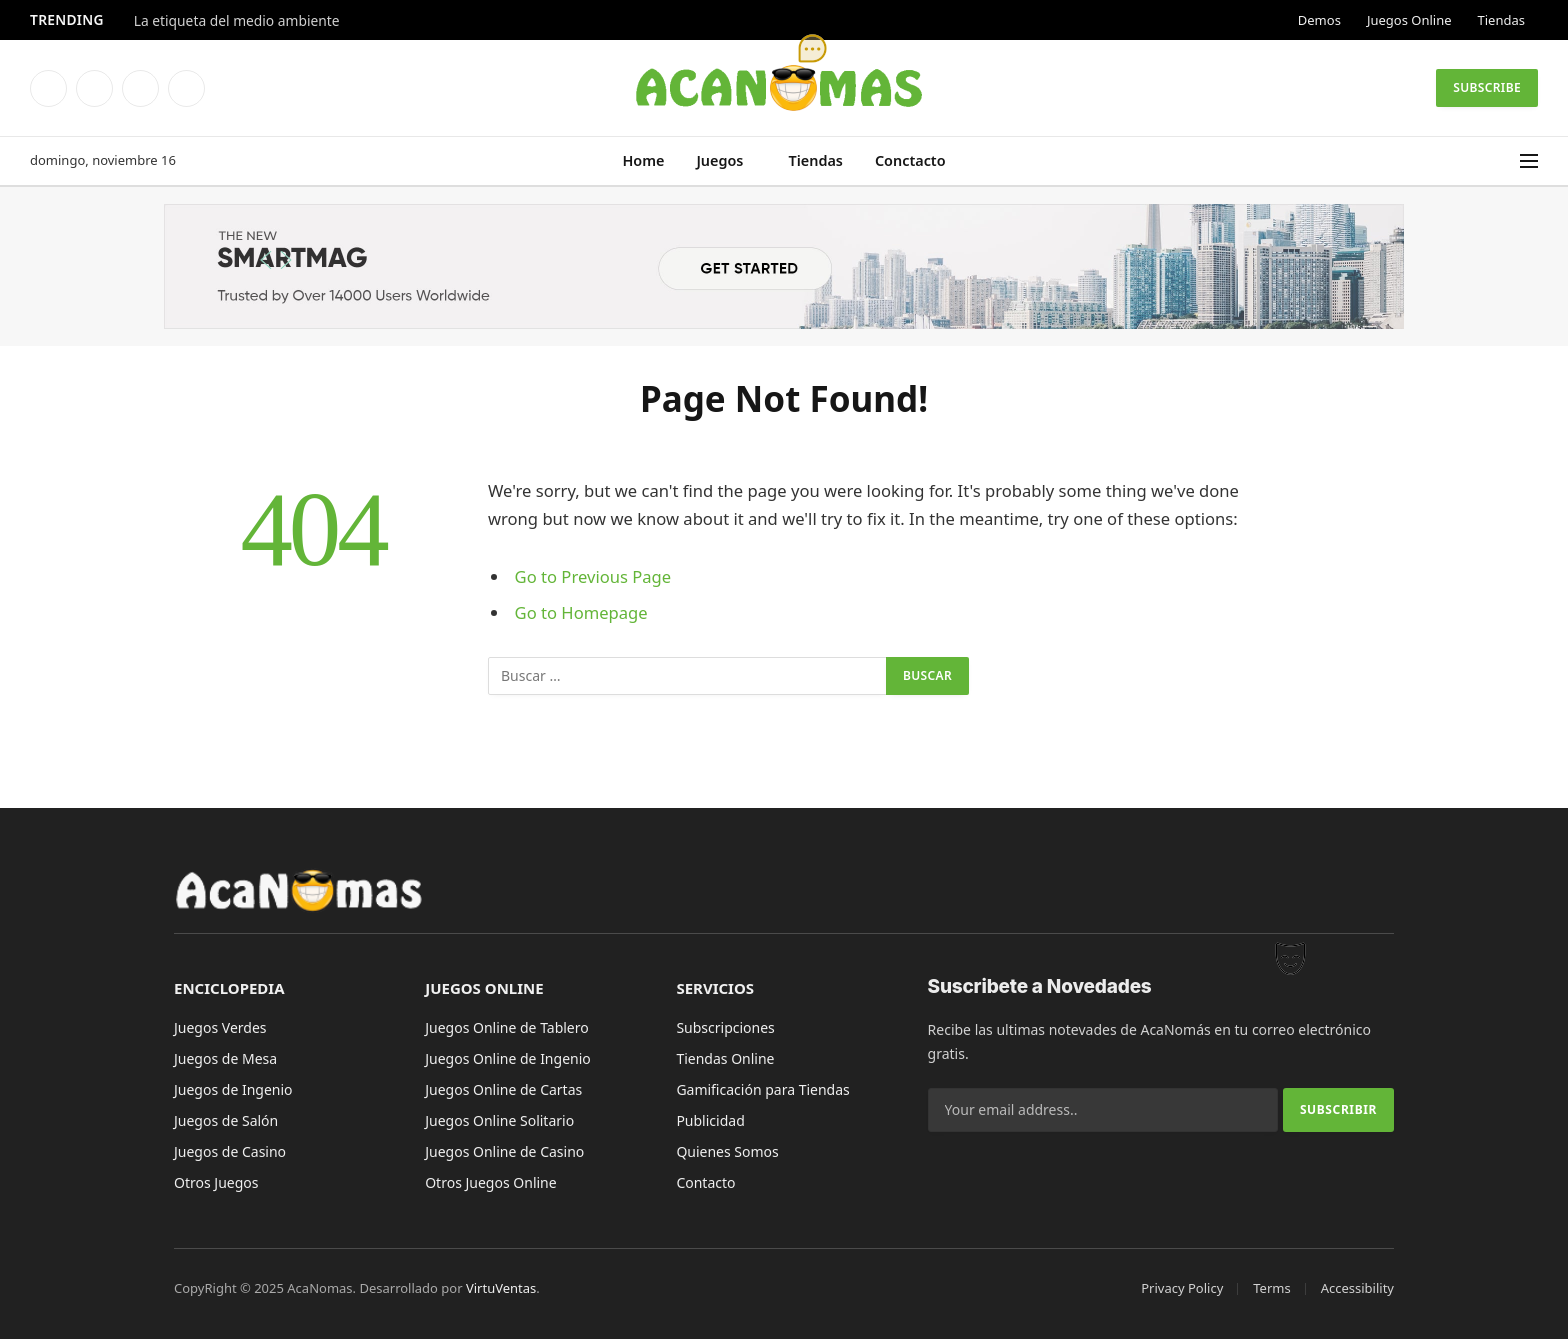 The height and width of the screenshot is (1339, 1568). What do you see at coordinates (1290, 957) in the screenshot?
I see `toggle theater or entertainment mode` at bounding box center [1290, 957].